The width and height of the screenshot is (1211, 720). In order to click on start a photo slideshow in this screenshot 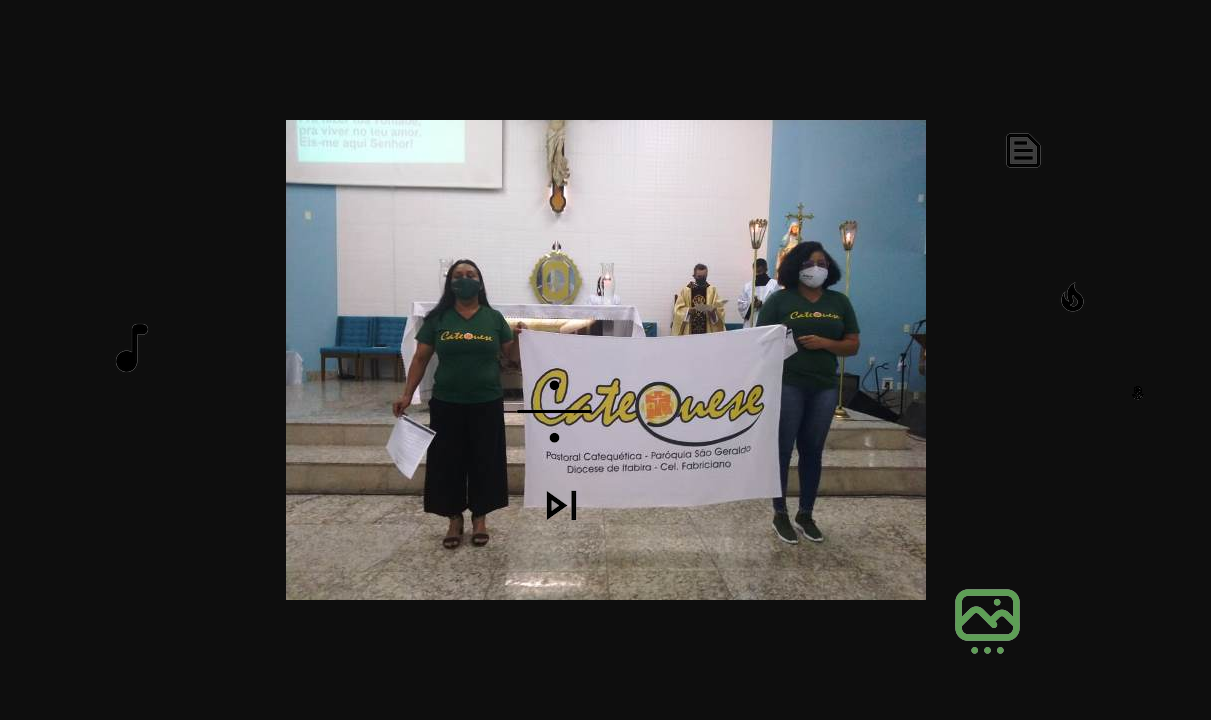, I will do `click(987, 621)`.